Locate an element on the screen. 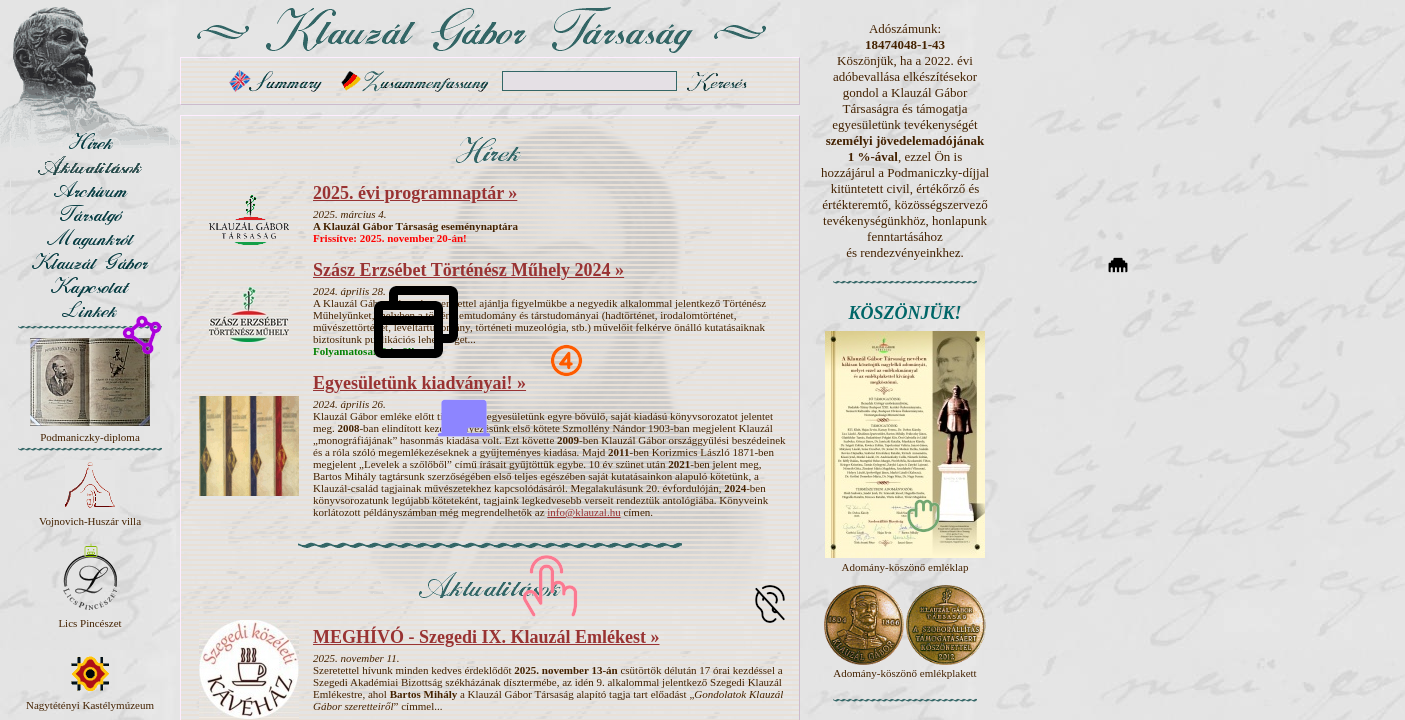 The height and width of the screenshot is (720, 1405). create a polygon shape is located at coordinates (142, 335).